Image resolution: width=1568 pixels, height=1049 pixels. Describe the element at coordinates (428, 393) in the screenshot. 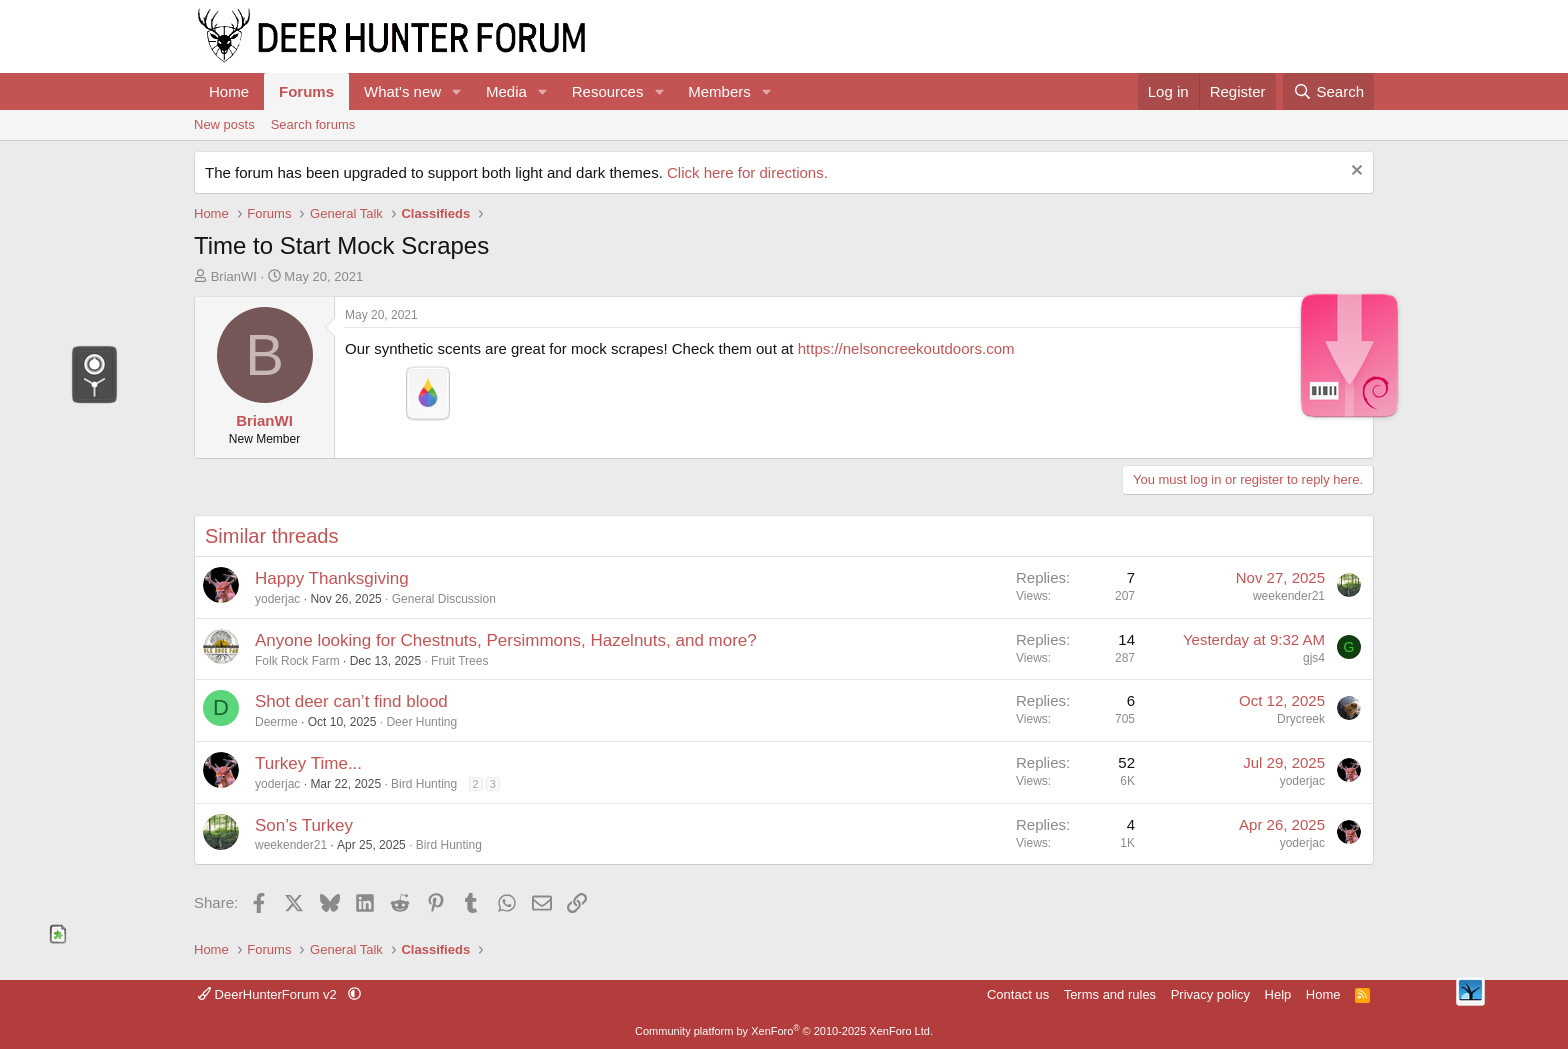

I see `an ICC color profile file` at that location.